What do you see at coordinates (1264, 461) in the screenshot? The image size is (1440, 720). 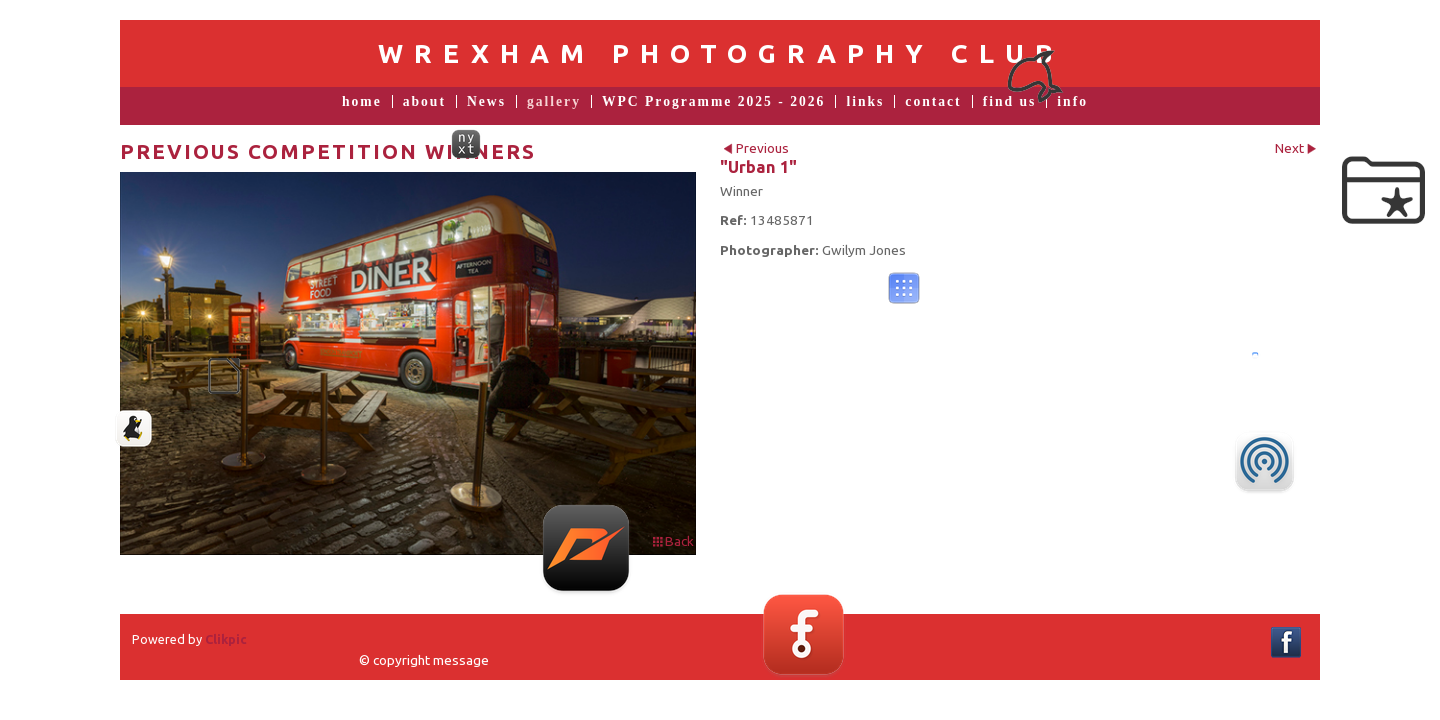 I see `open snapdrop for local file sharing` at bounding box center [1264, 461].